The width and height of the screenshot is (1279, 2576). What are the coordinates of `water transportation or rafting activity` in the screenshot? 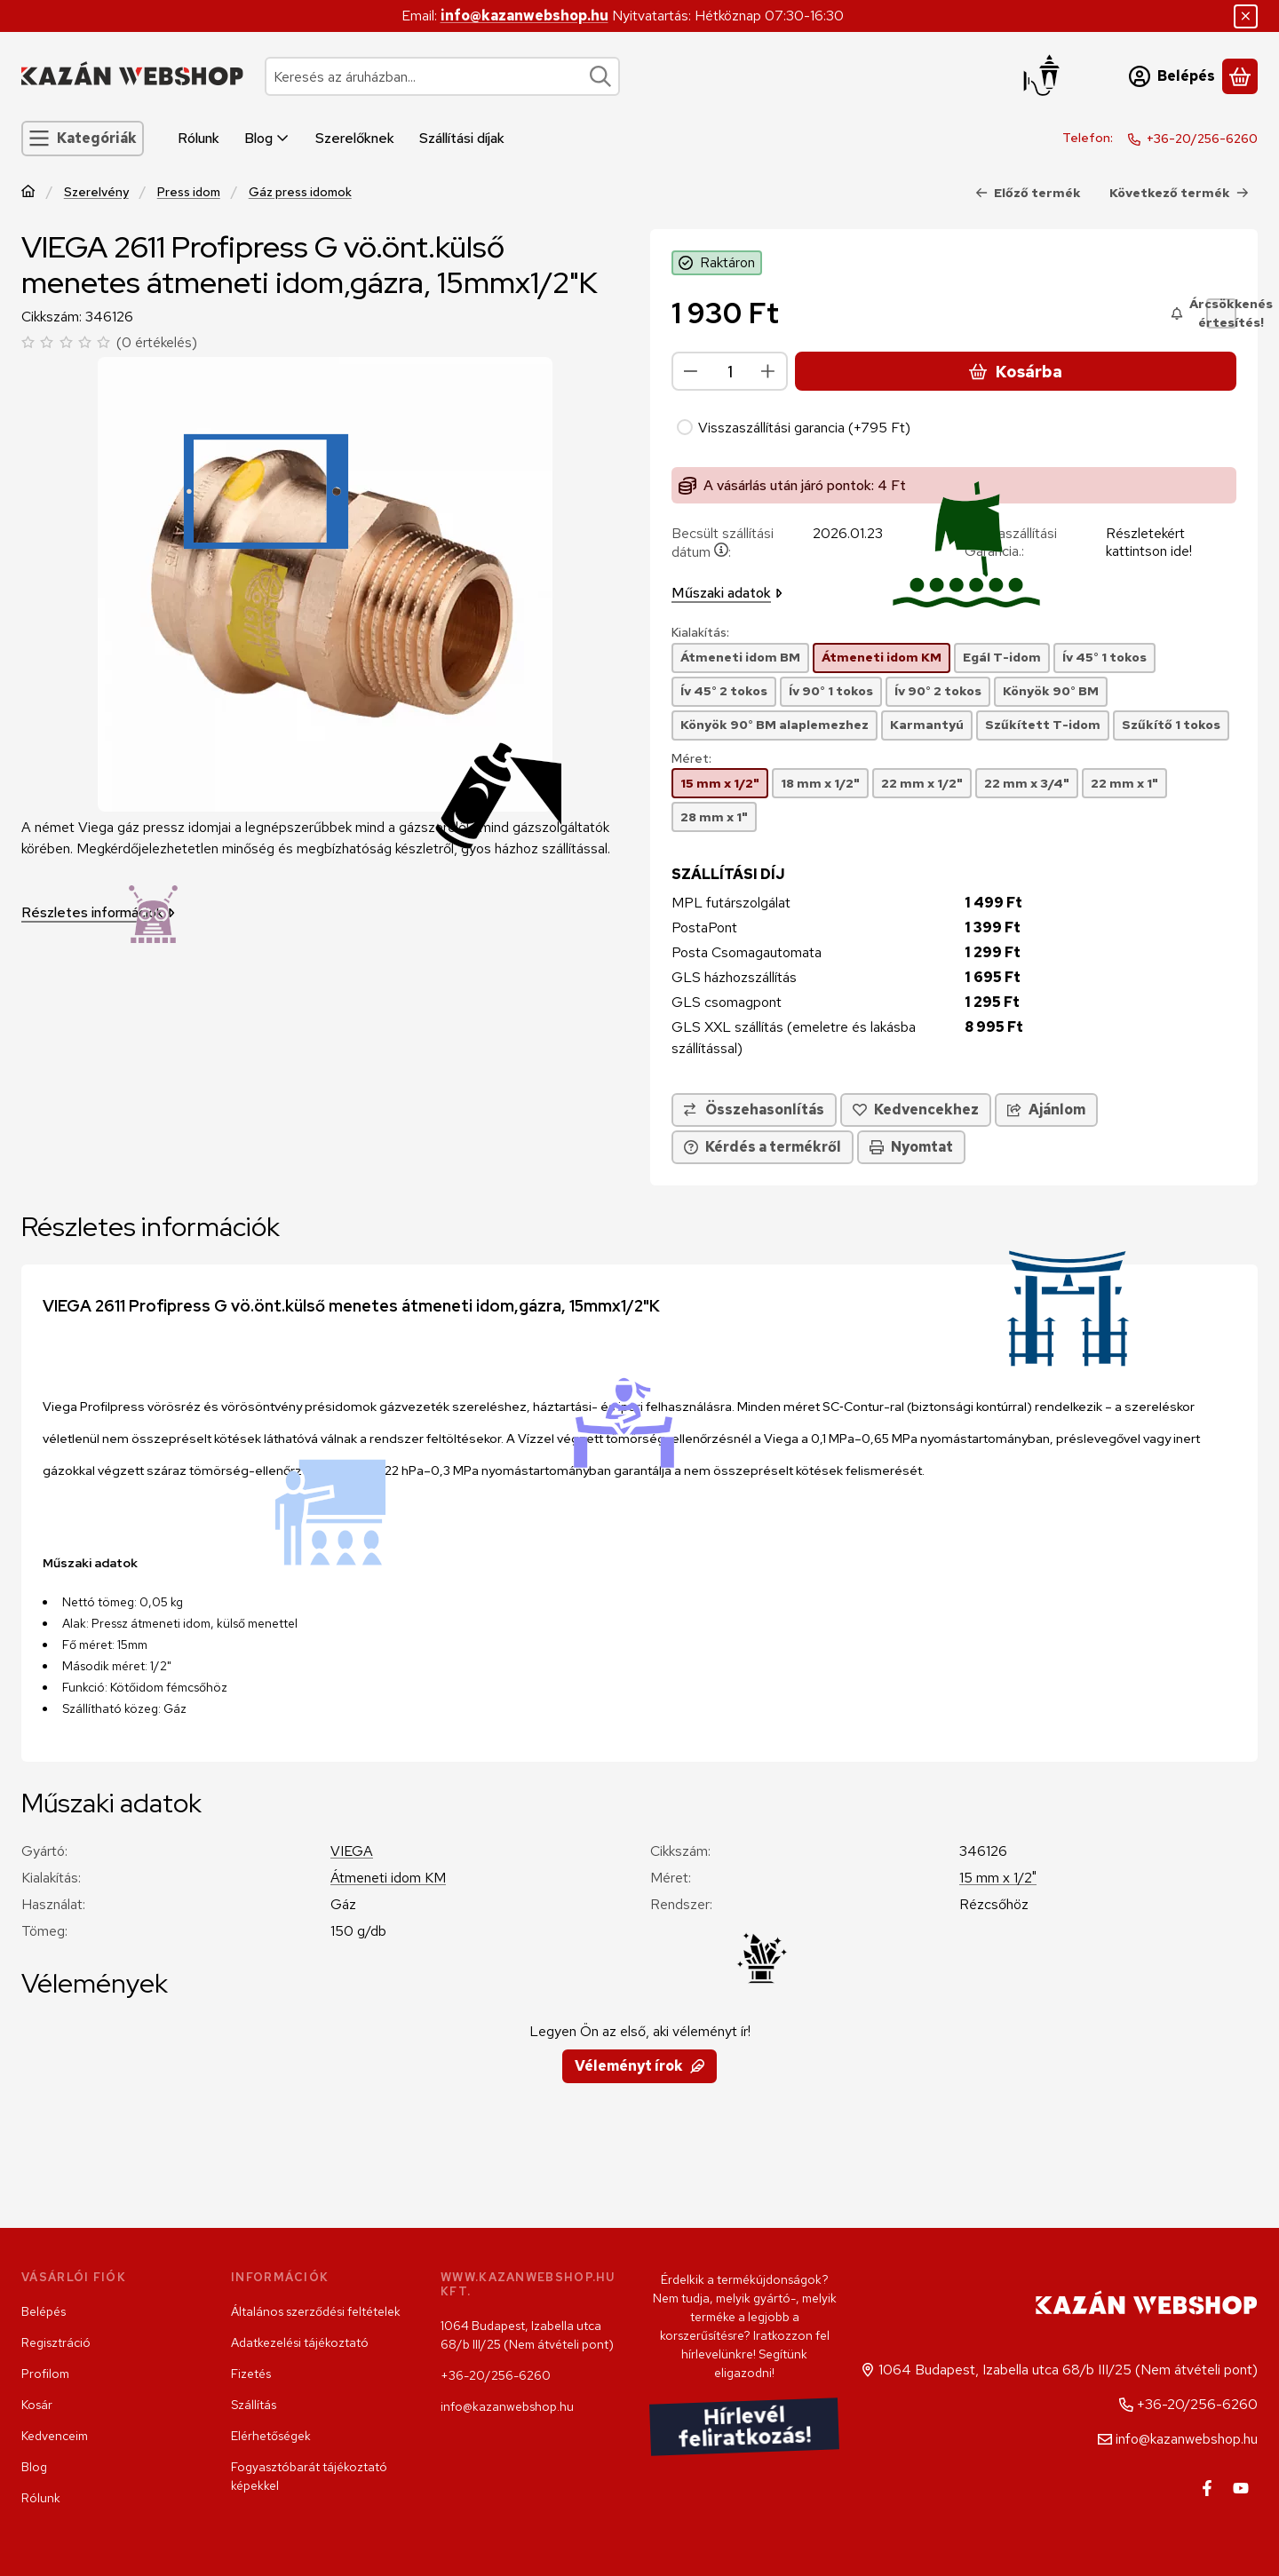 It's located at (966, 544).